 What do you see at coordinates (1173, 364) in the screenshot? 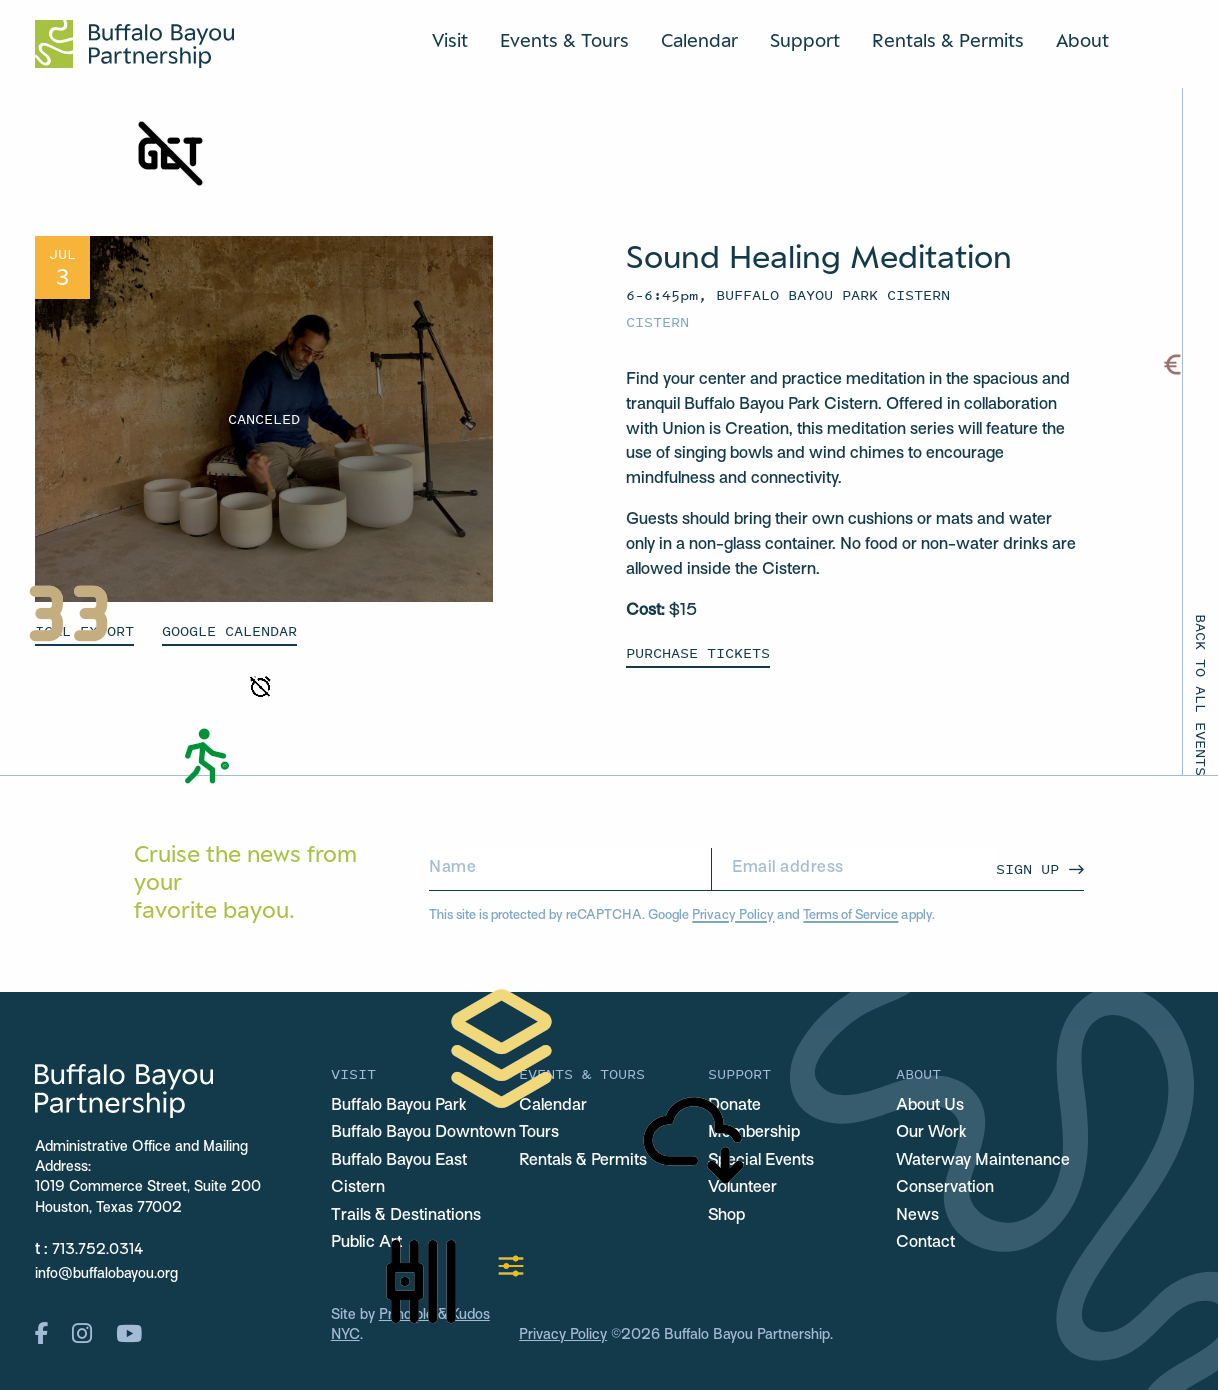
I see `indicates euro currency or price` at bounding box center [1173, 364].